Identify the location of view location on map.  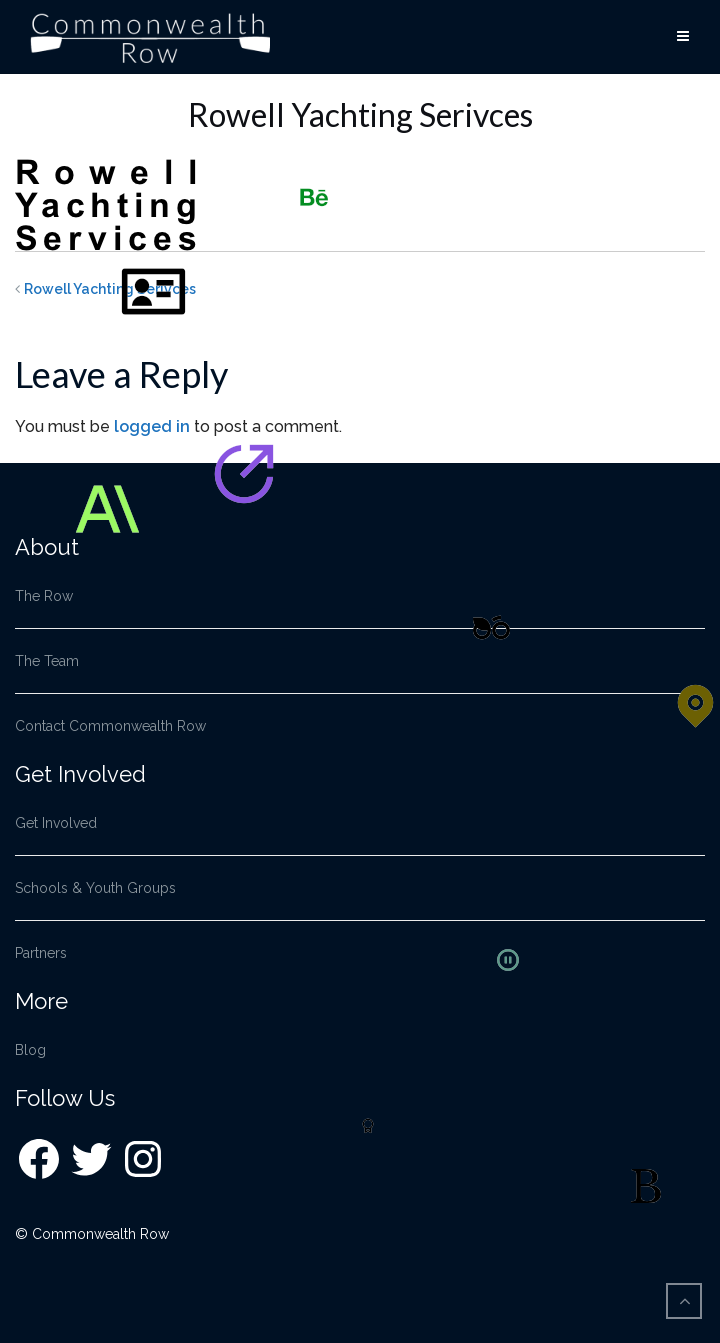
(695, 704).